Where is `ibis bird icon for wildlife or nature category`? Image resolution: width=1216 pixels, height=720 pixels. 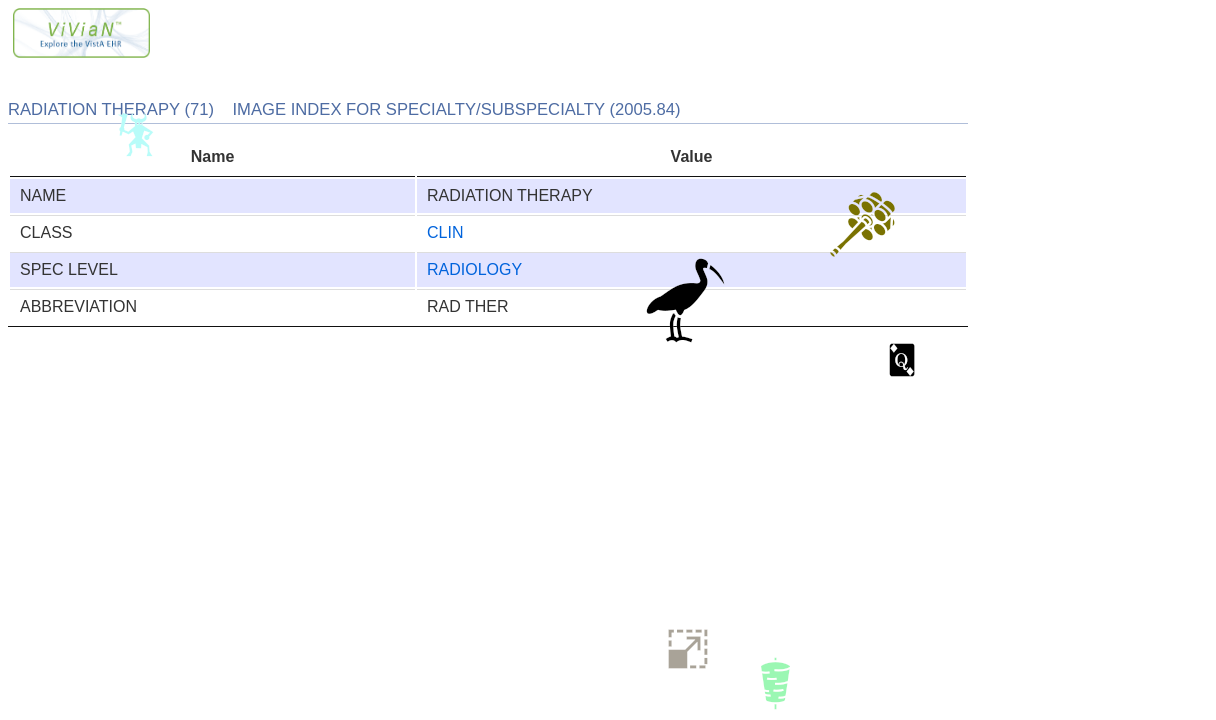
ibis bird icon for wildlife or nature category is located at coordinates (685, 300).